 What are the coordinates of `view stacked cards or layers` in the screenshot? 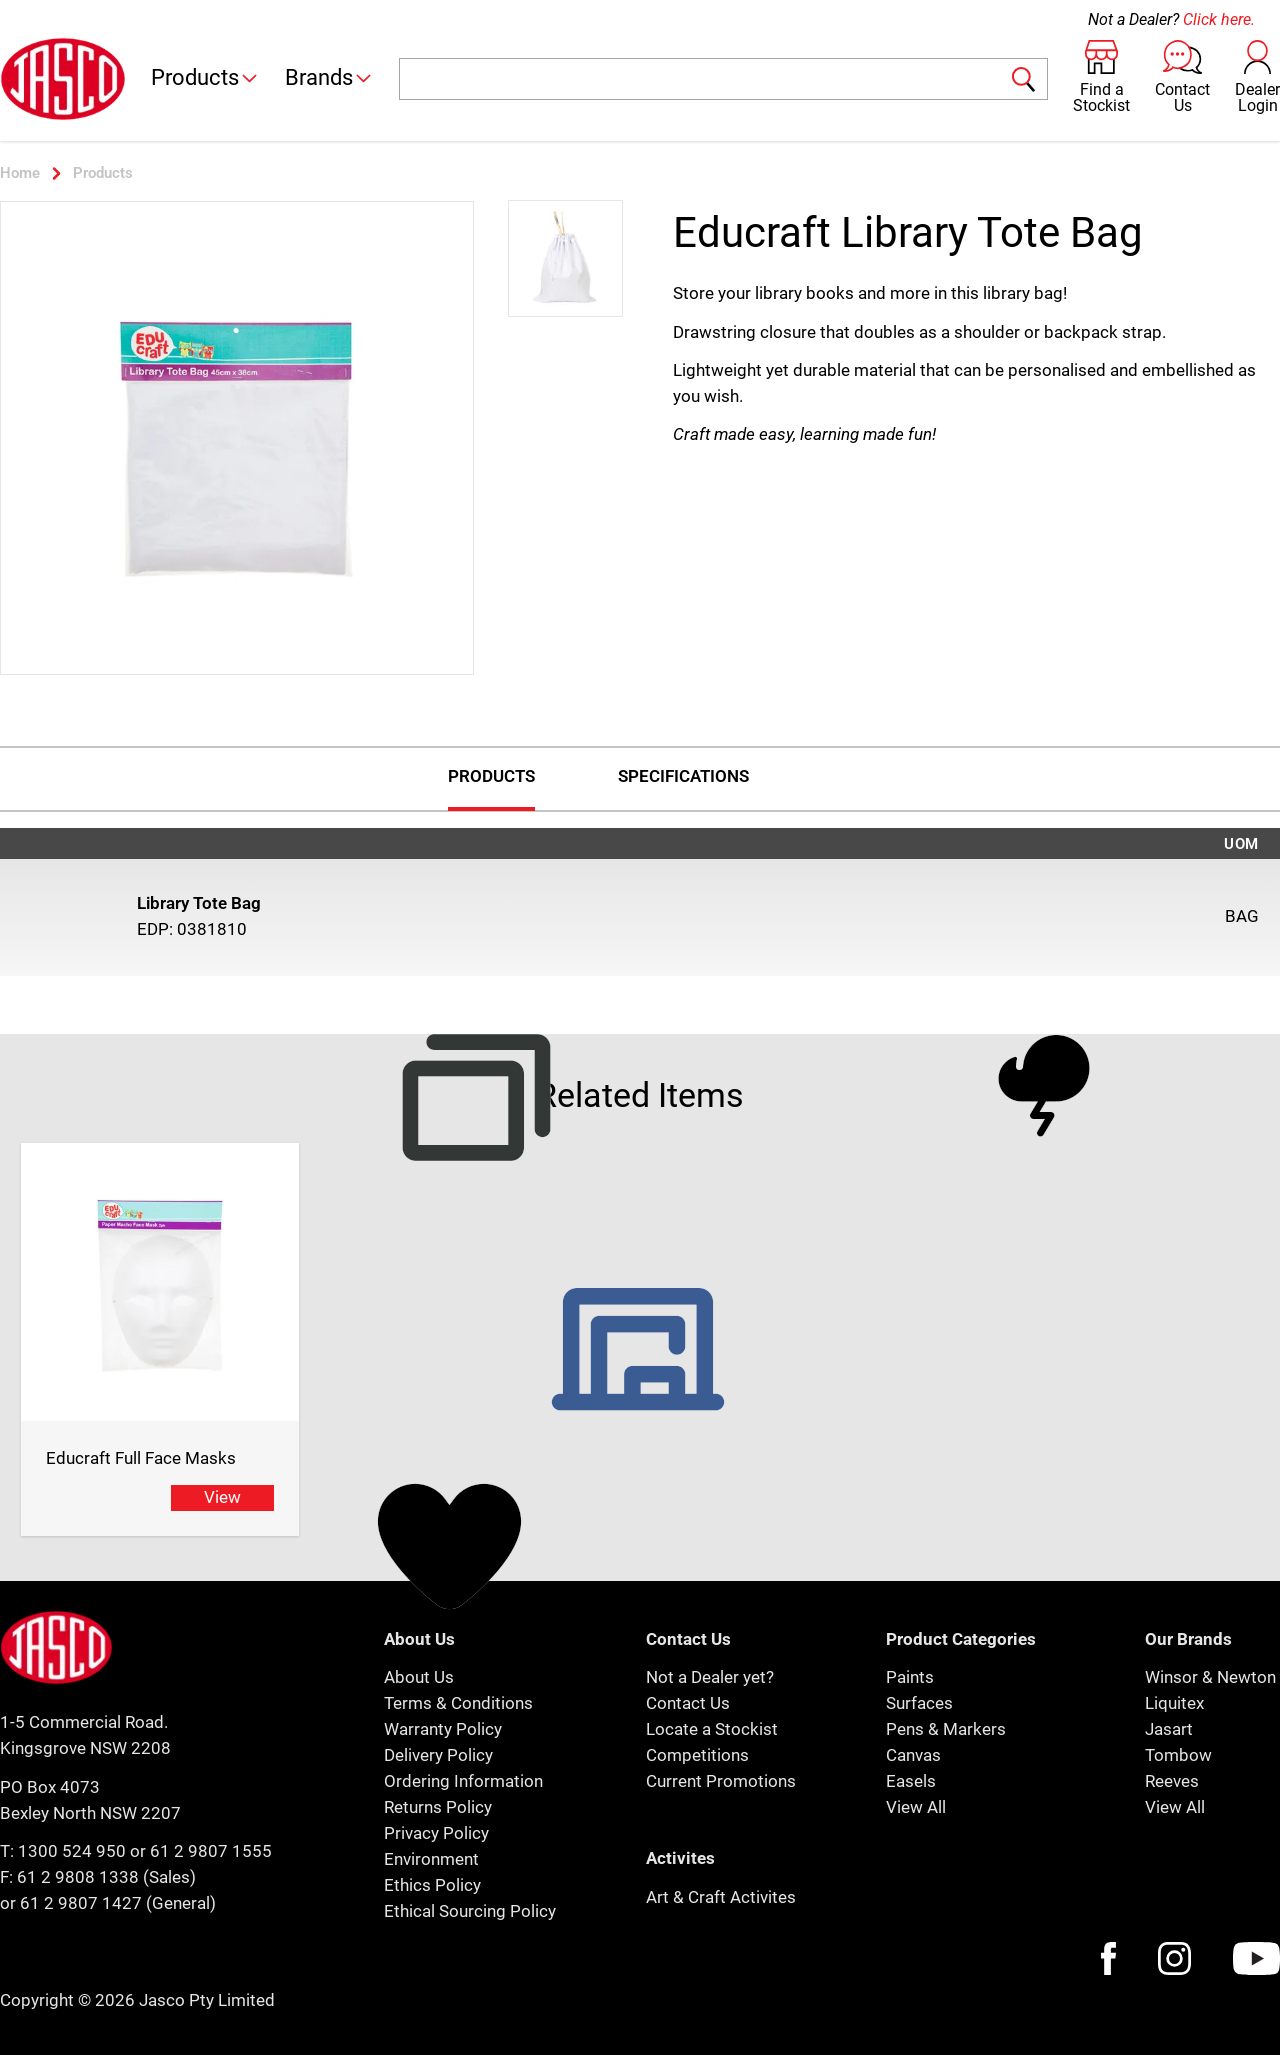 It's located at (476, 1097).